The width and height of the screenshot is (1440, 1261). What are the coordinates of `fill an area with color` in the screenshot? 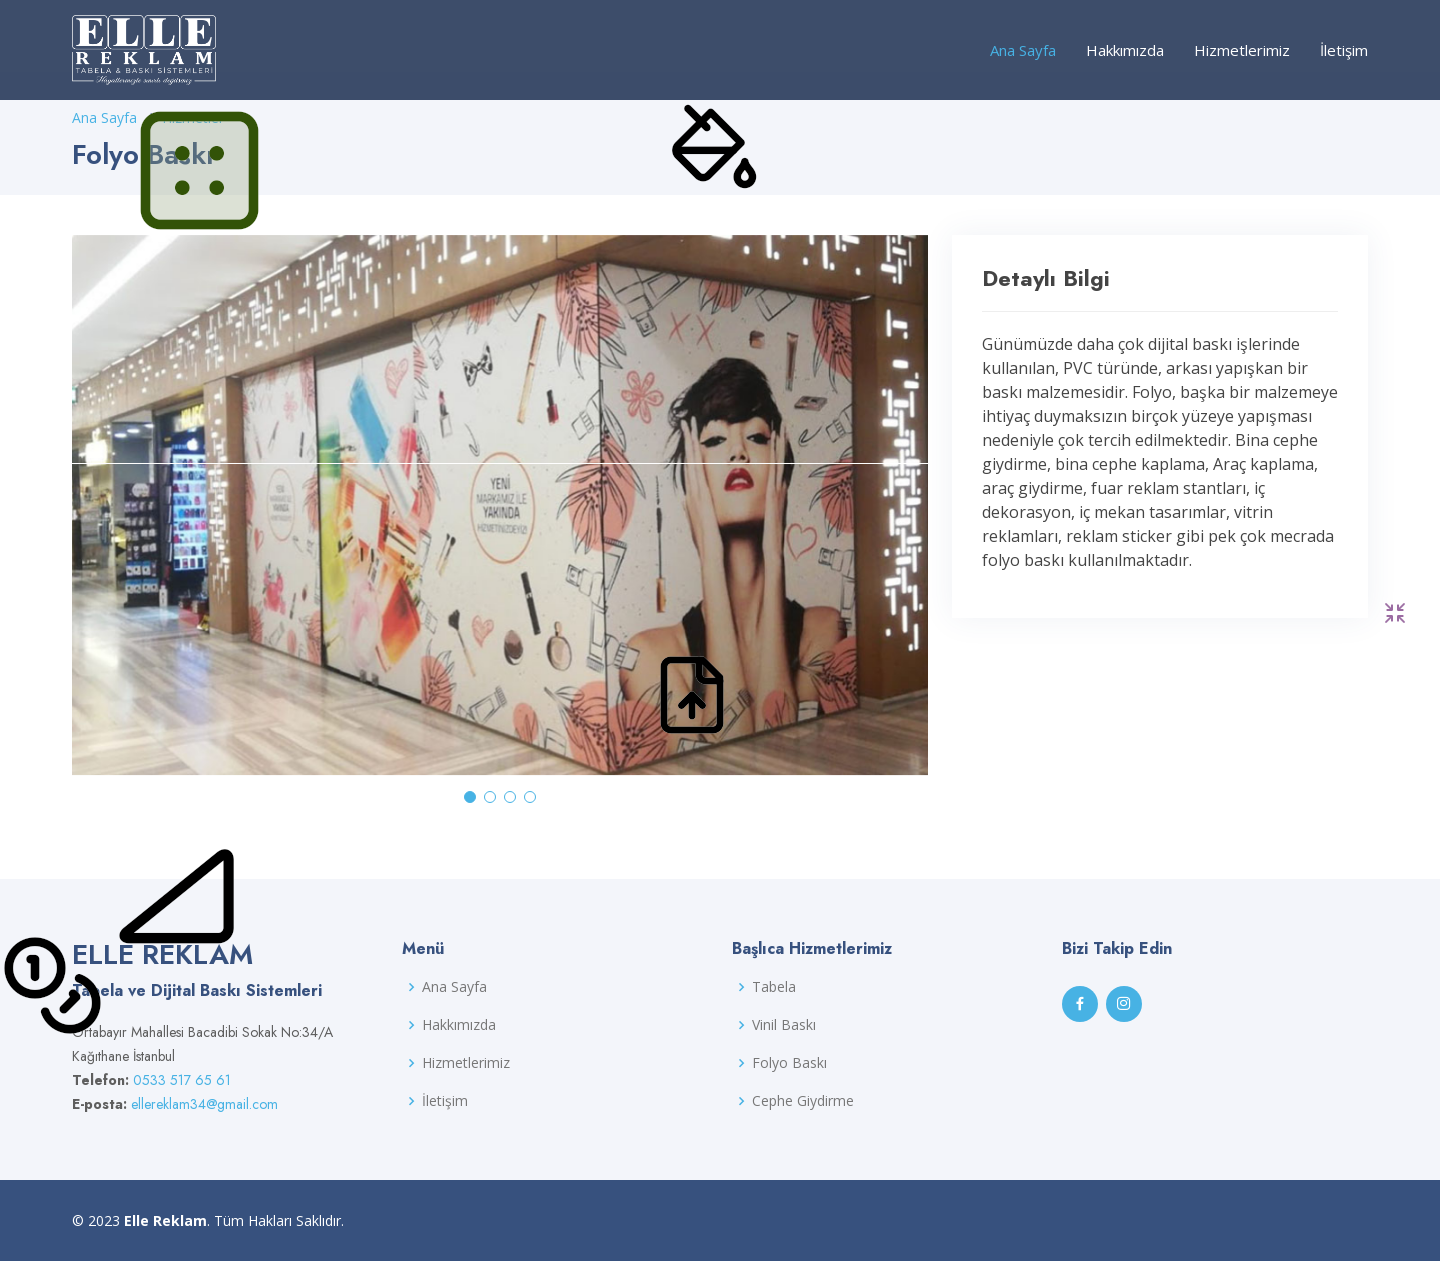 It's located at (714, 146).